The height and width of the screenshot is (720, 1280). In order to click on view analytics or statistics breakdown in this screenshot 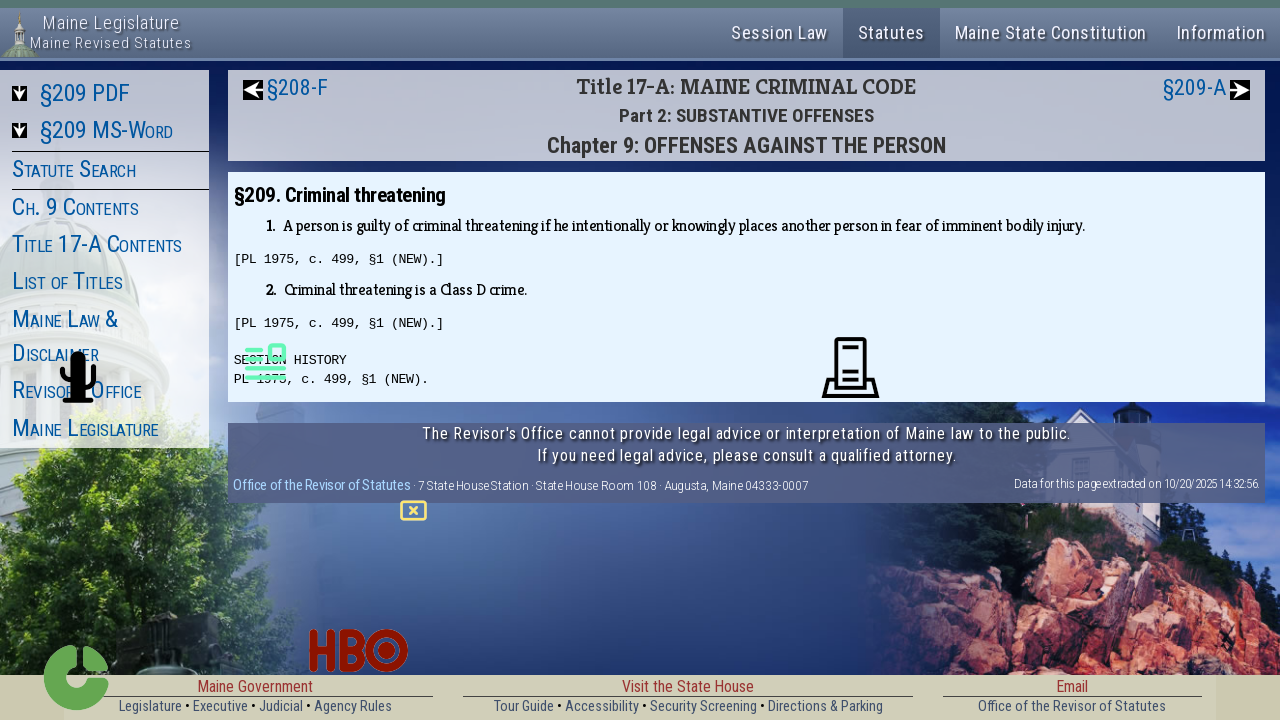, I will do `click(76, 677)`.